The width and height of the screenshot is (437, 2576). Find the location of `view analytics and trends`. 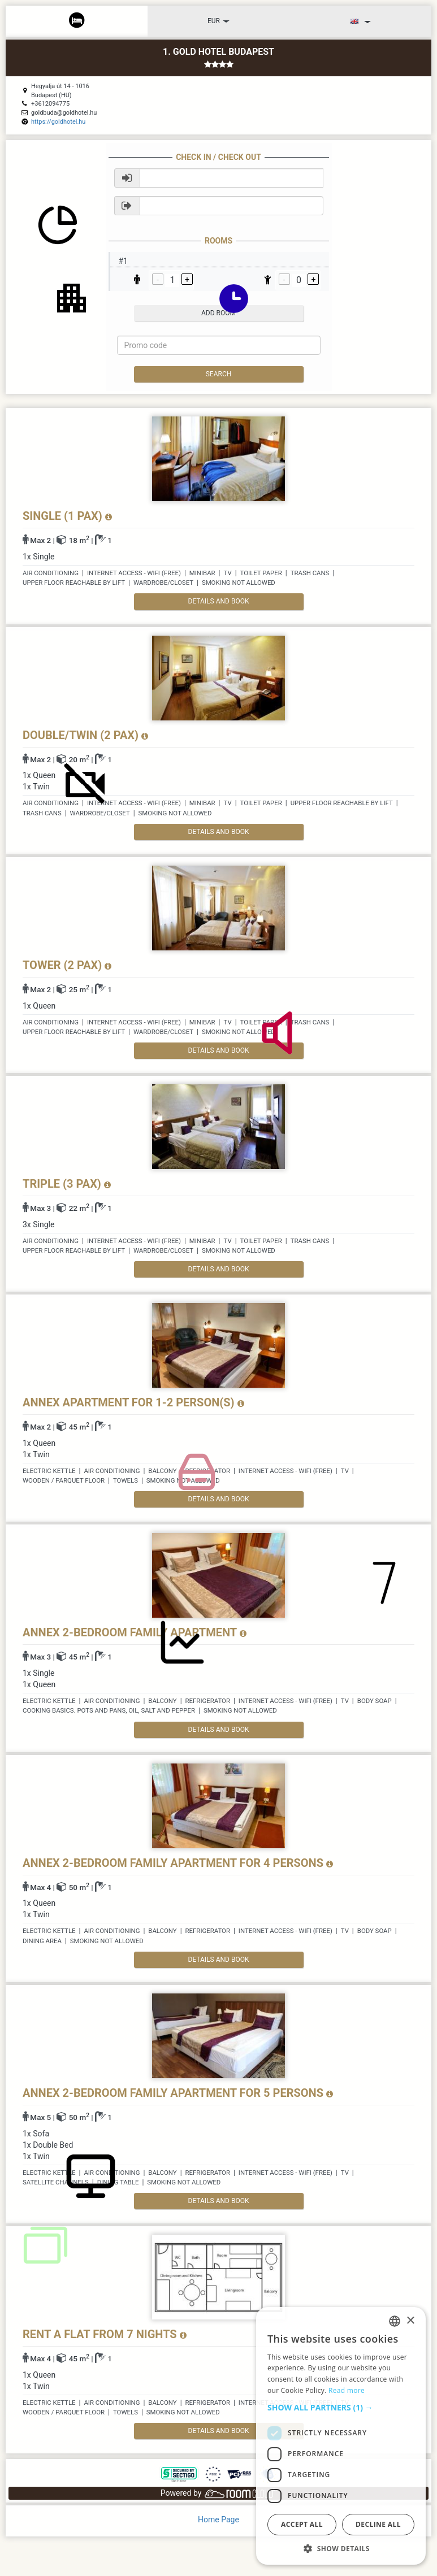

view analytics and trends is located at coordinates (182, 1642).